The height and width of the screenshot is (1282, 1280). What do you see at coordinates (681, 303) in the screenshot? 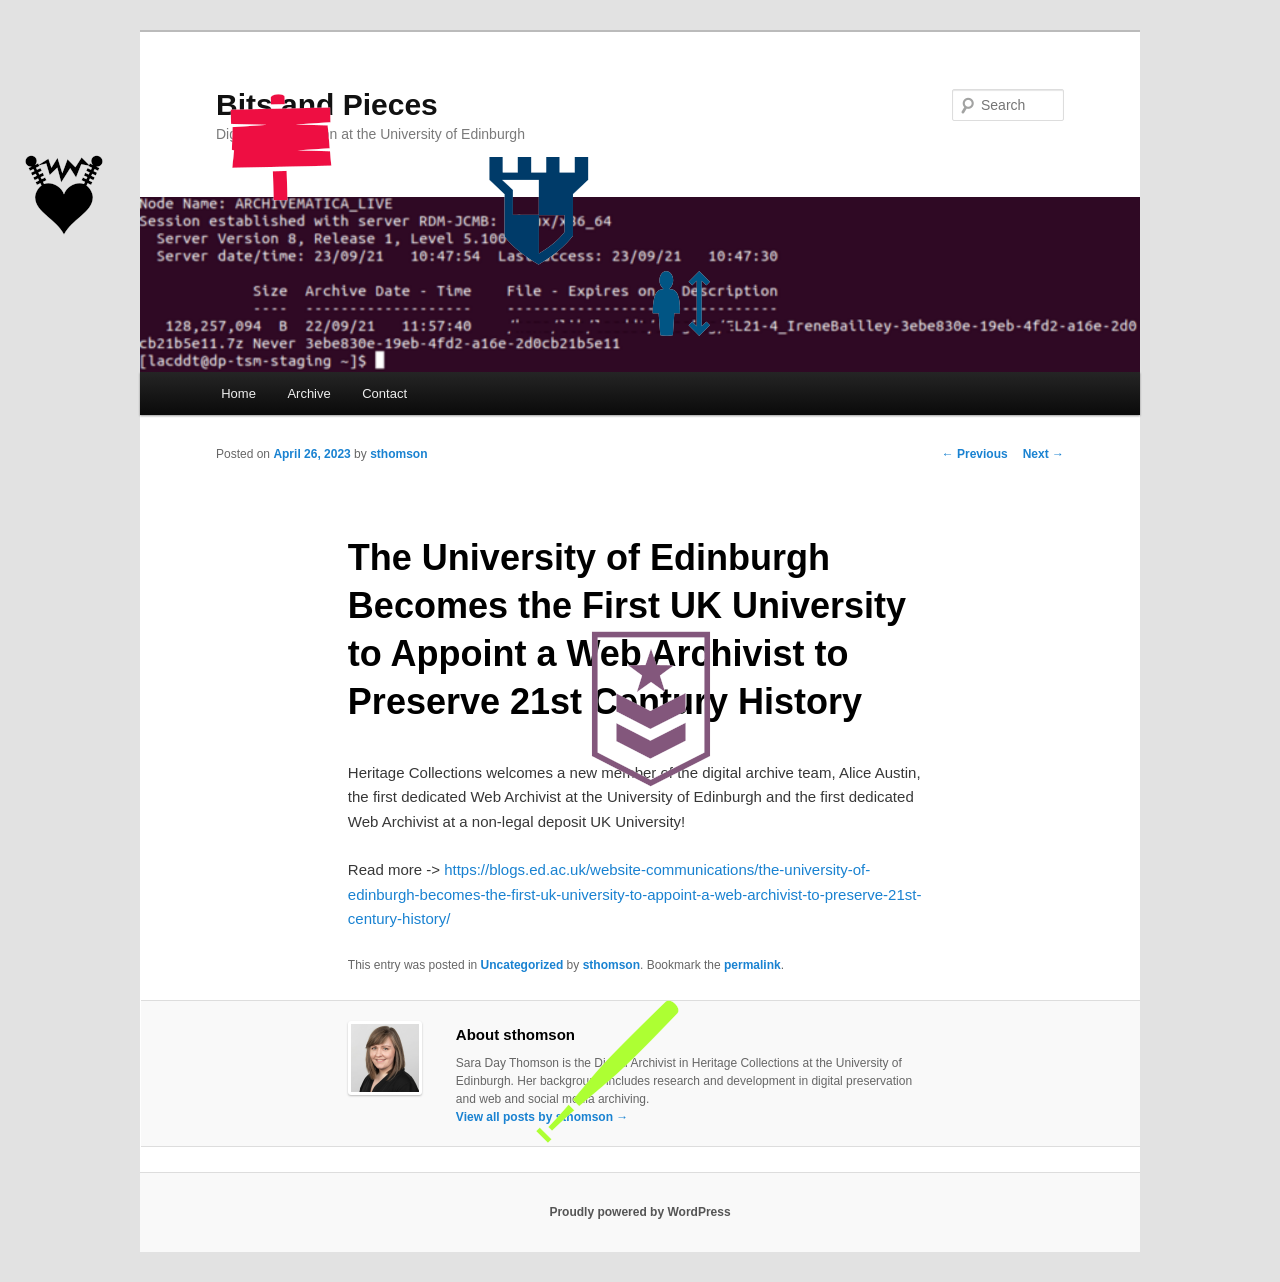
I see `set or adjust character height` at bounding box center [681, 303].